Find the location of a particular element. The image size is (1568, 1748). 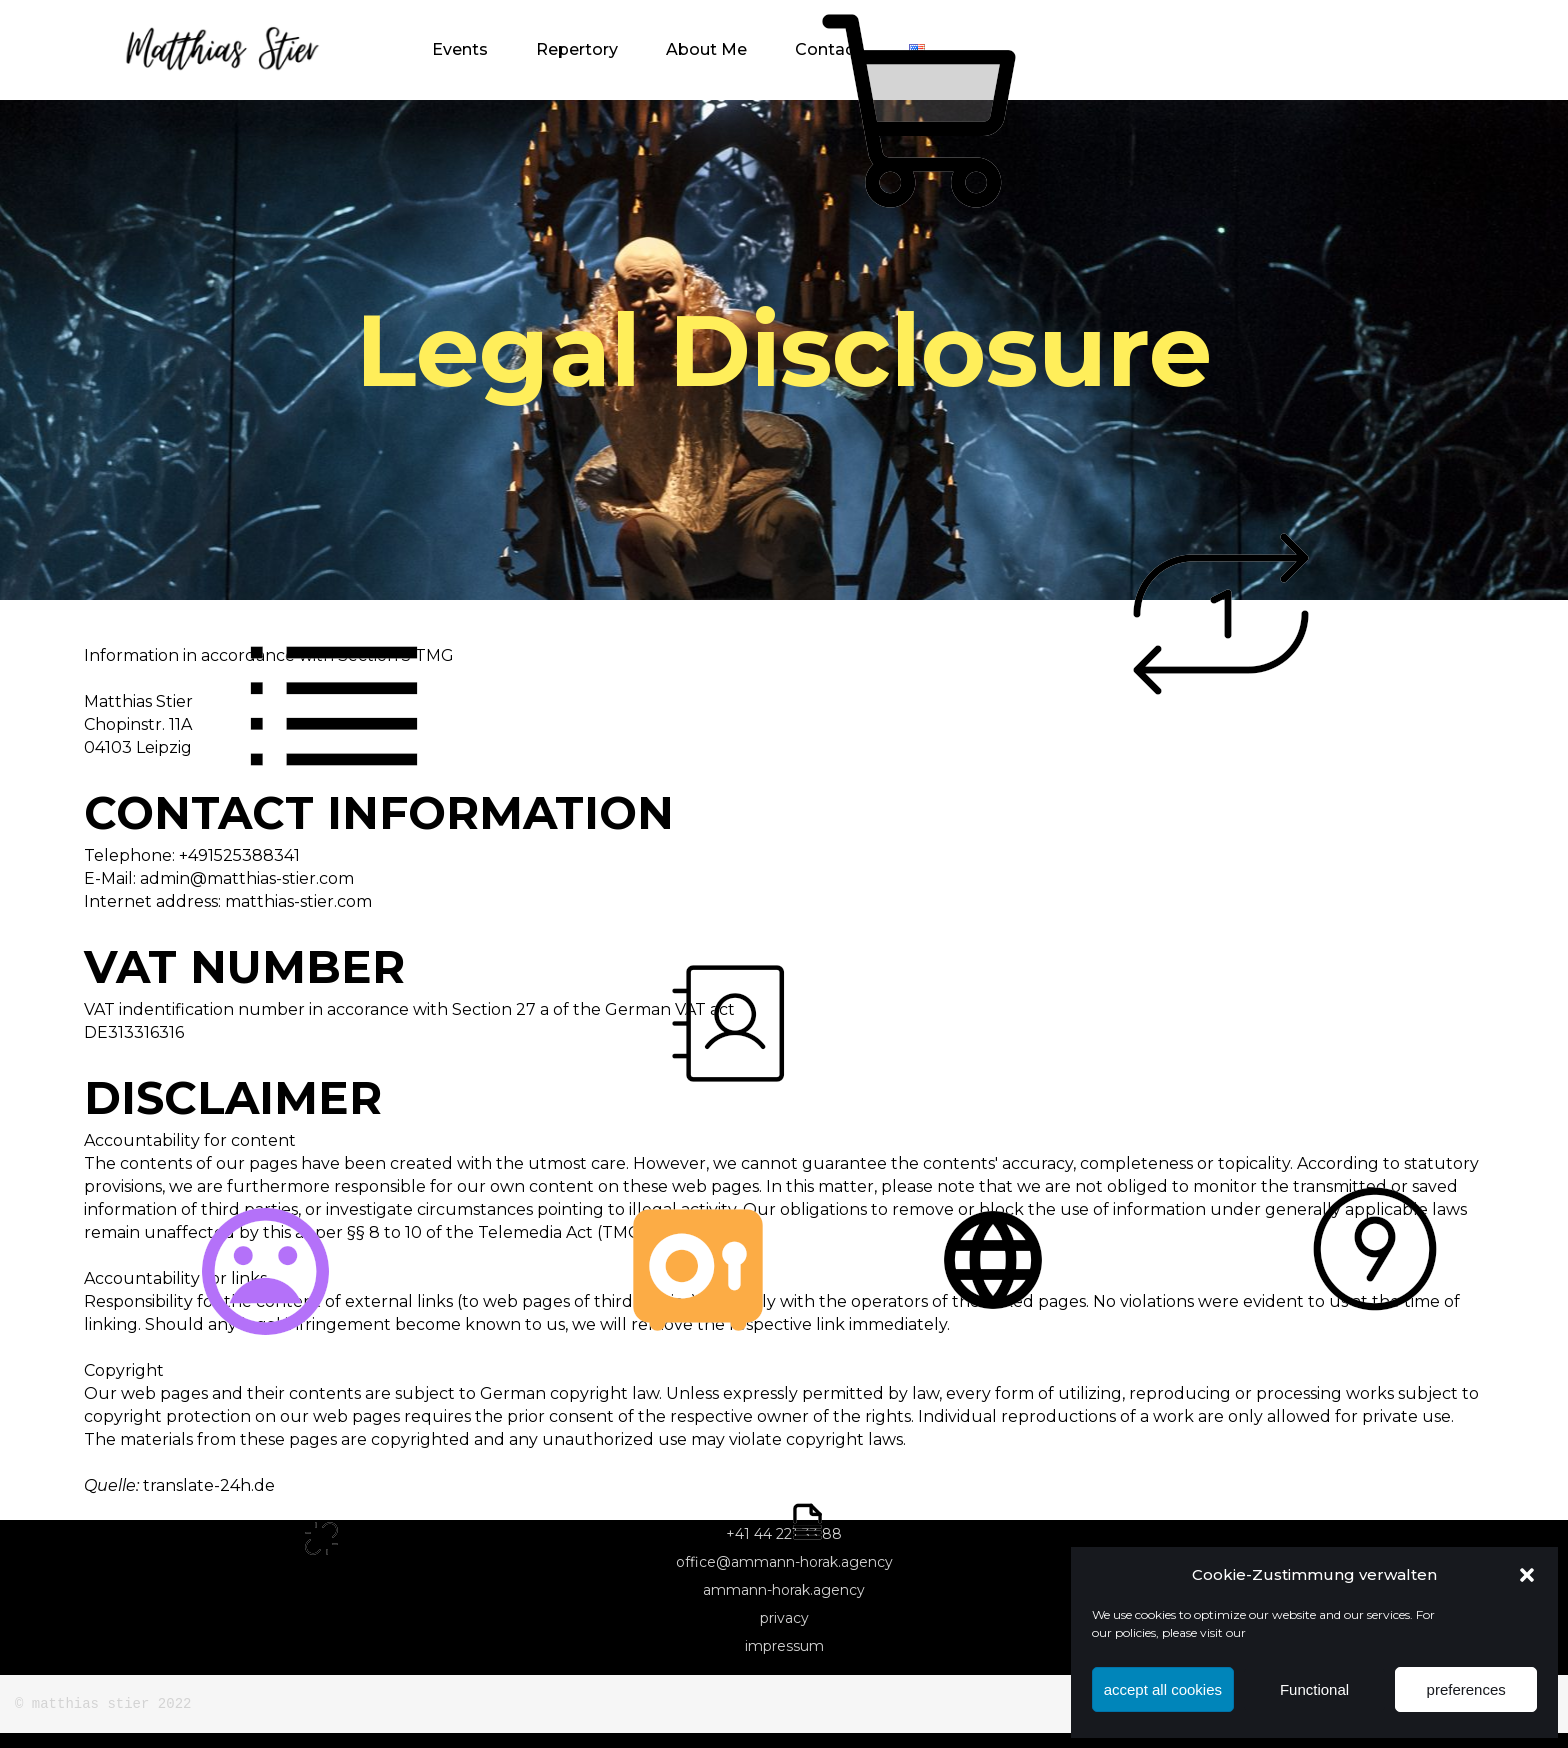

indicates nine items or notifications is located at coordinates (1375, 1249).